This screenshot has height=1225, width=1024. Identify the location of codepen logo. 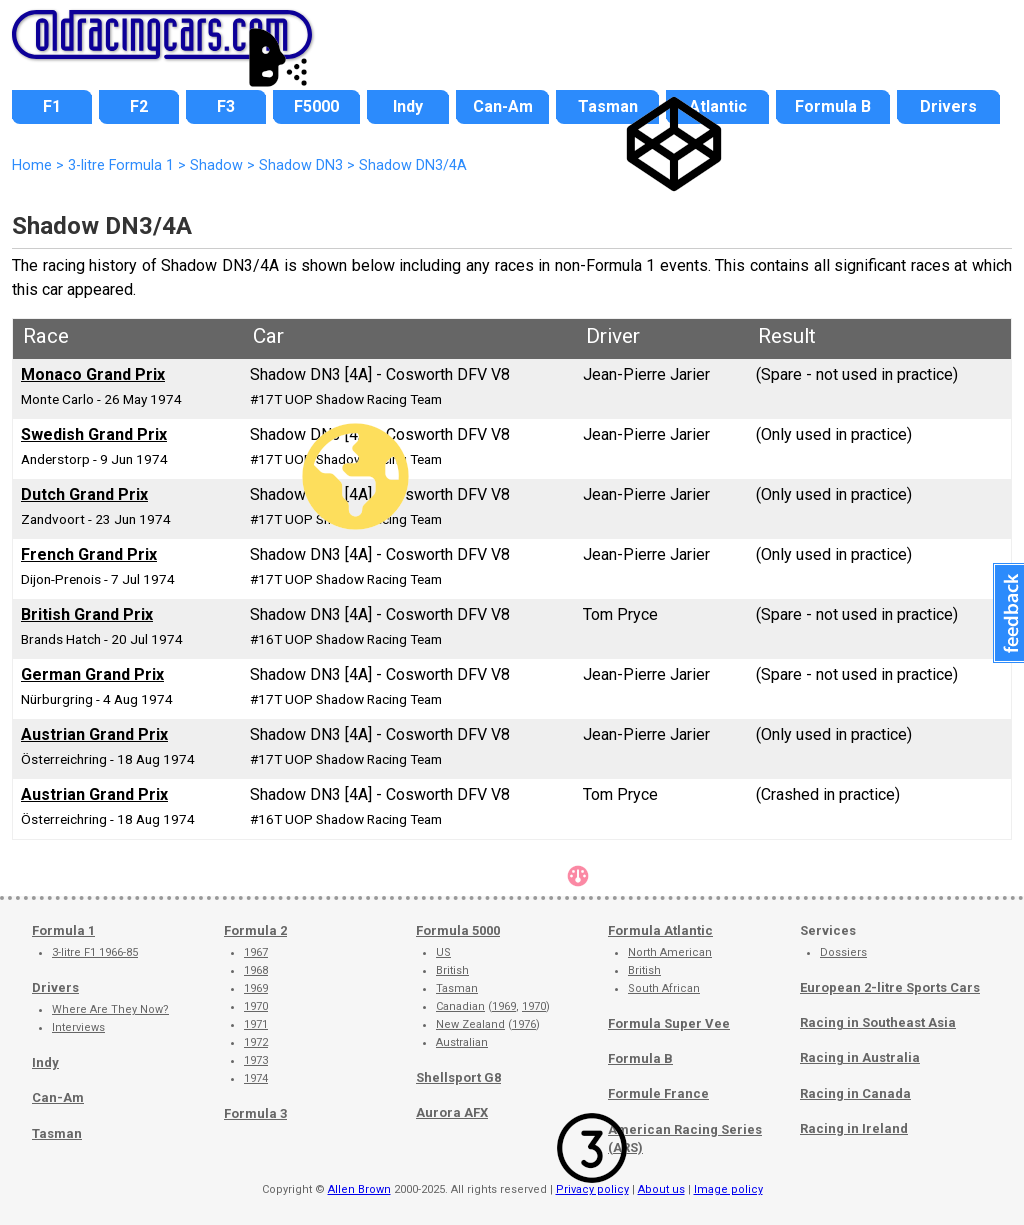
(674, 144).